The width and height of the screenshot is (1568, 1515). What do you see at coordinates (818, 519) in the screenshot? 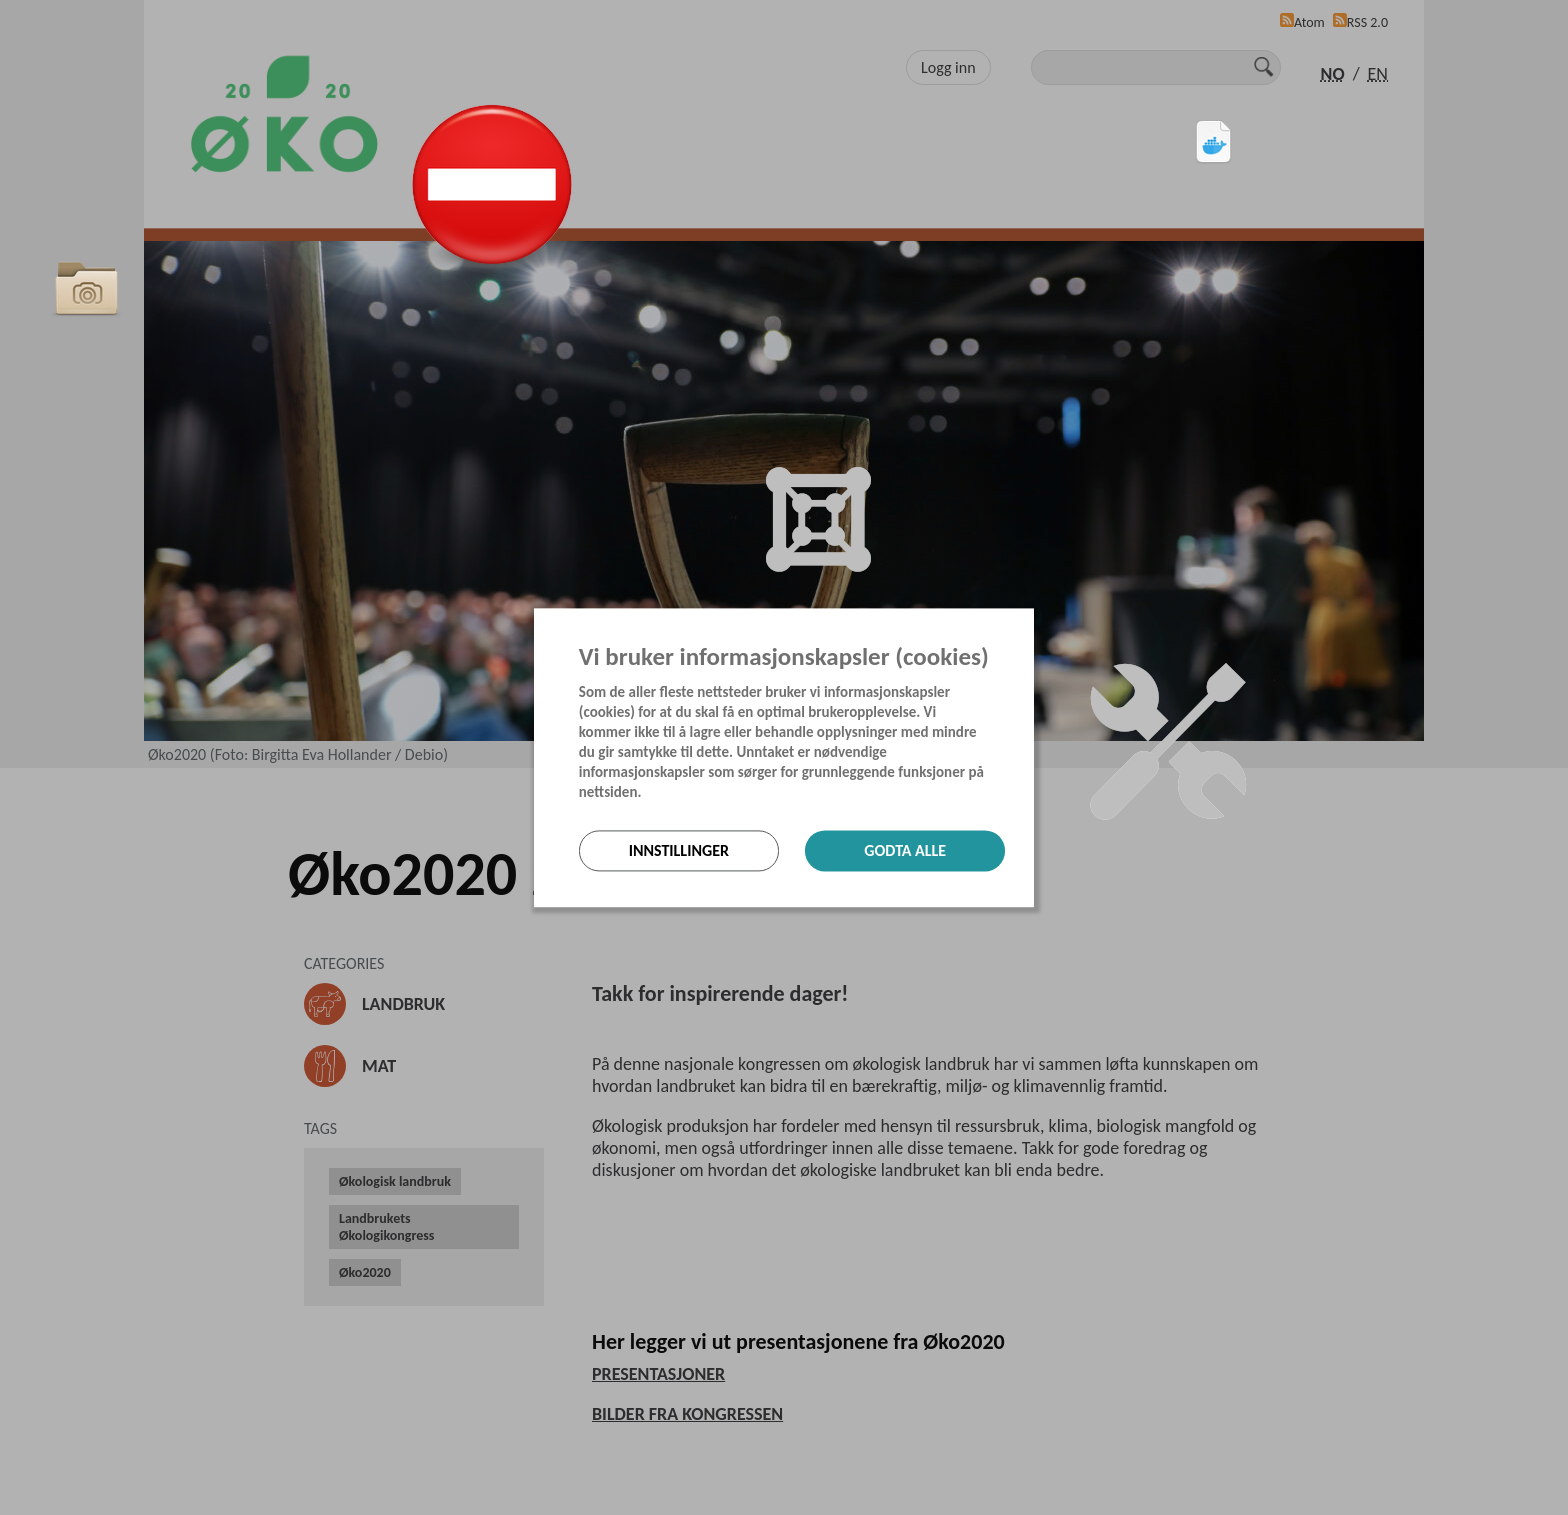
I see `indicates a virtual machine or appliance file` at bounding box center [818, 519].